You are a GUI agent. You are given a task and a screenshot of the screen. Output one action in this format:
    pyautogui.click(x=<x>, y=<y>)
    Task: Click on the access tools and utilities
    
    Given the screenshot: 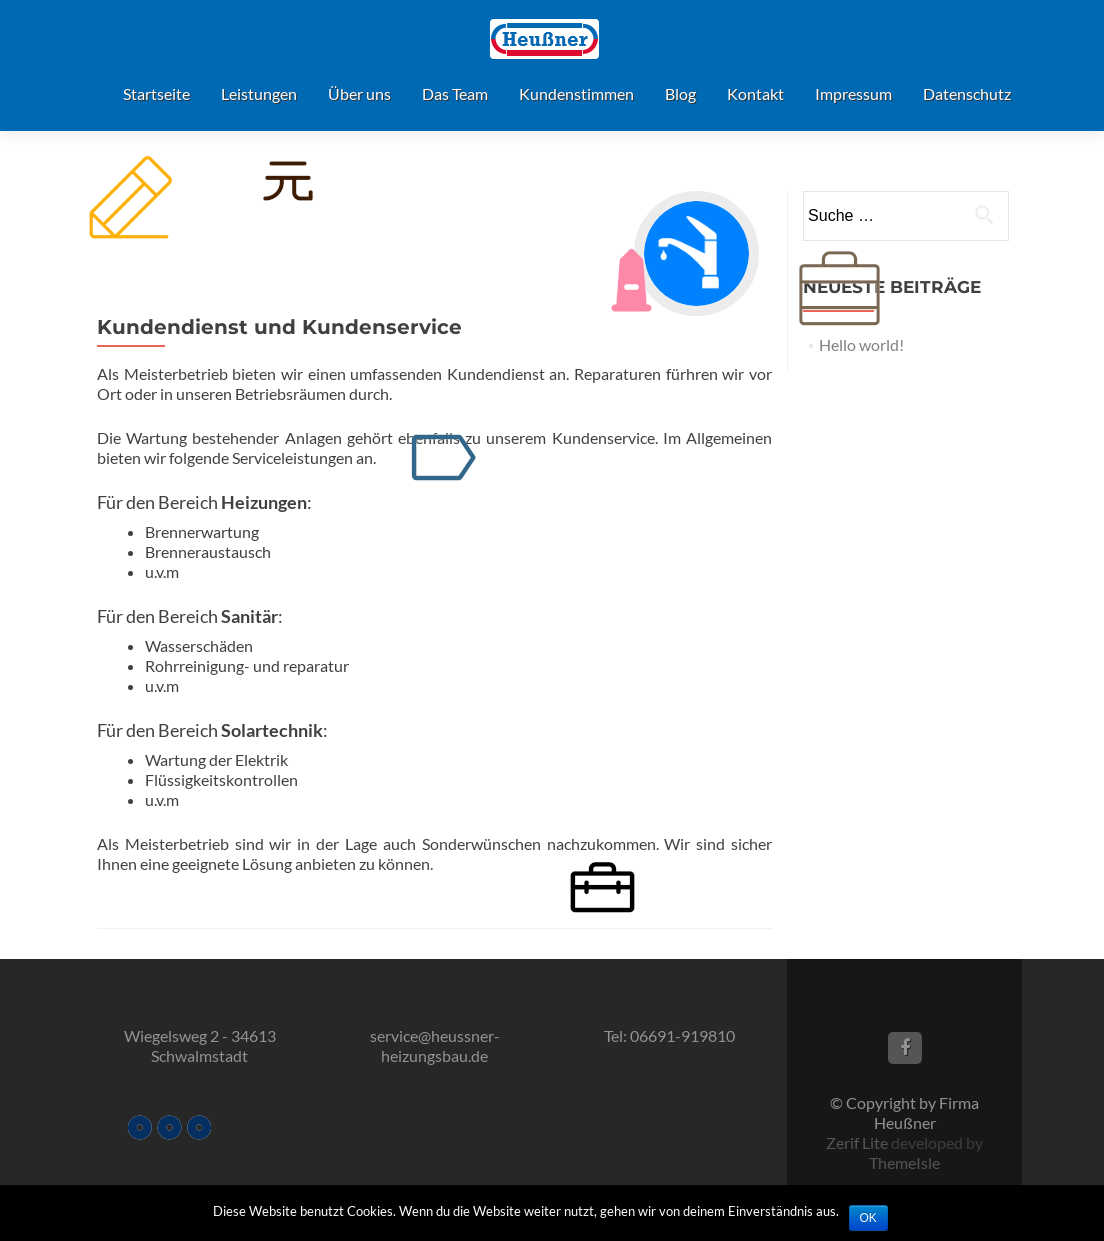 What is the action you would take?
    pyautogui.click(x=602, y=889)
    